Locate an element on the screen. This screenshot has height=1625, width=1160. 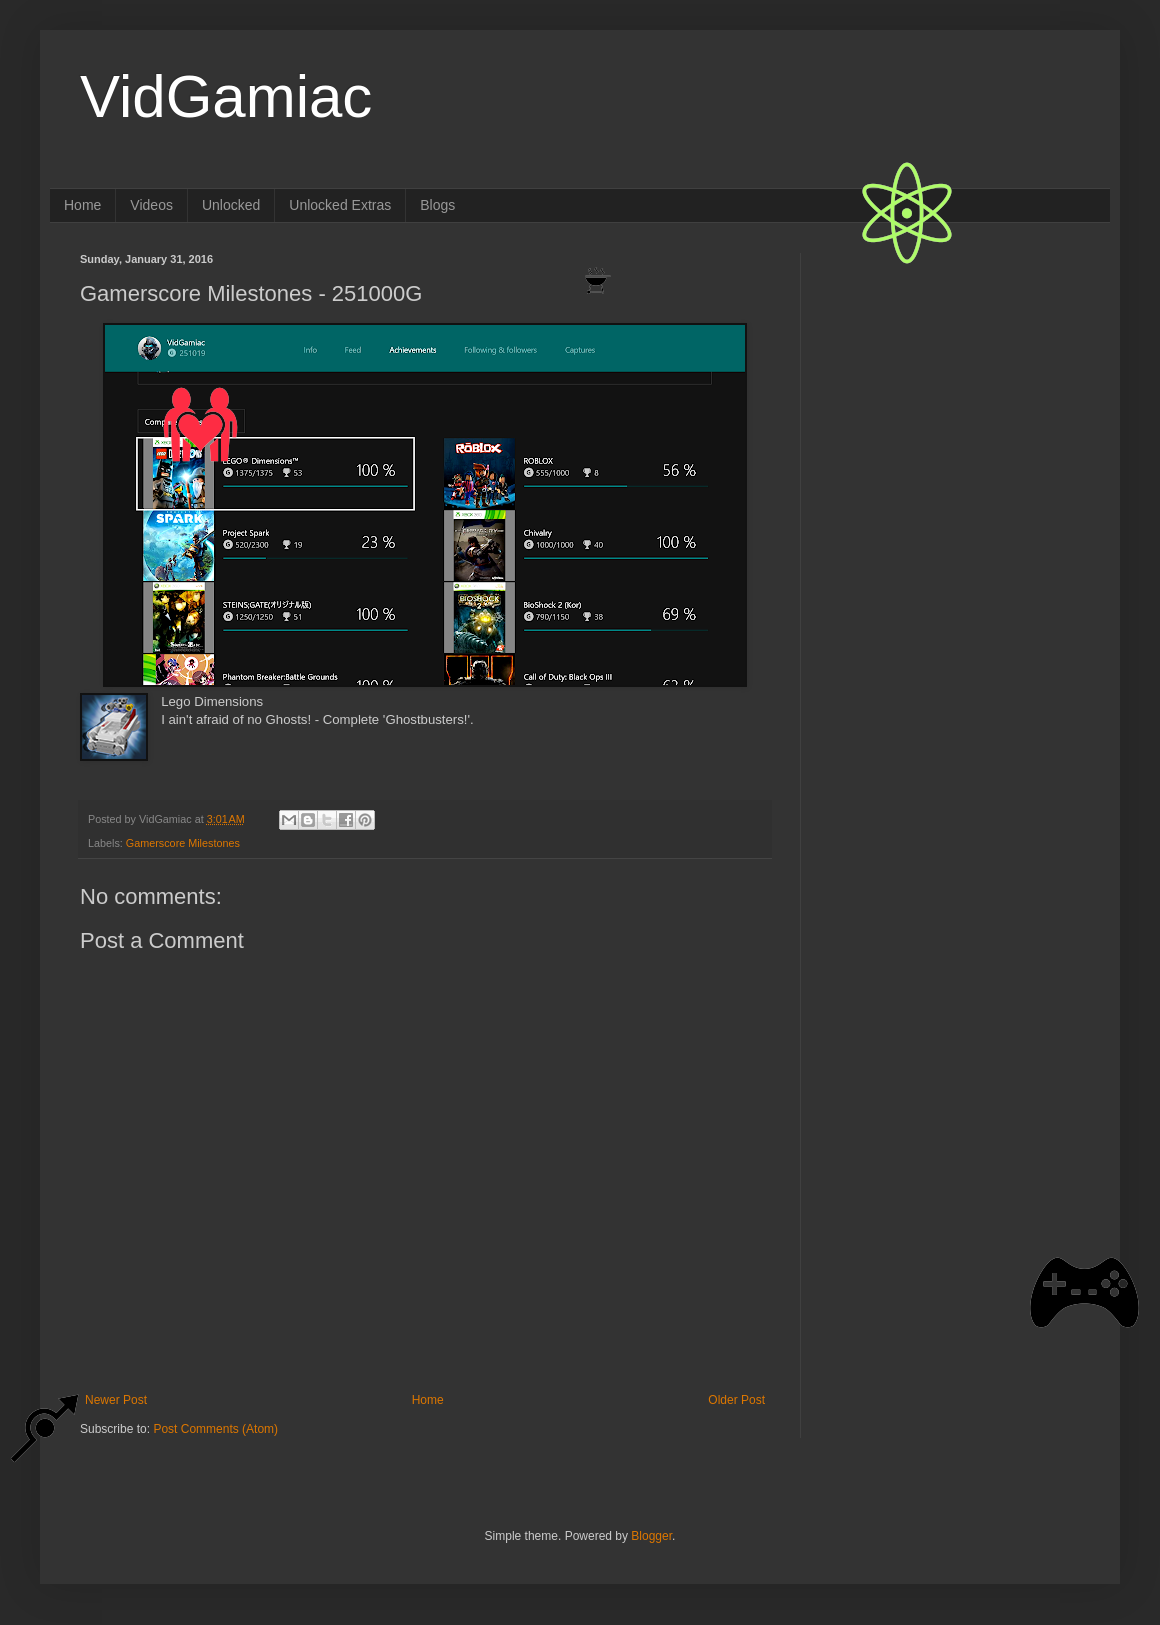
browse outdoor cooking or grilling recipes is located at coordinates (597, 280).